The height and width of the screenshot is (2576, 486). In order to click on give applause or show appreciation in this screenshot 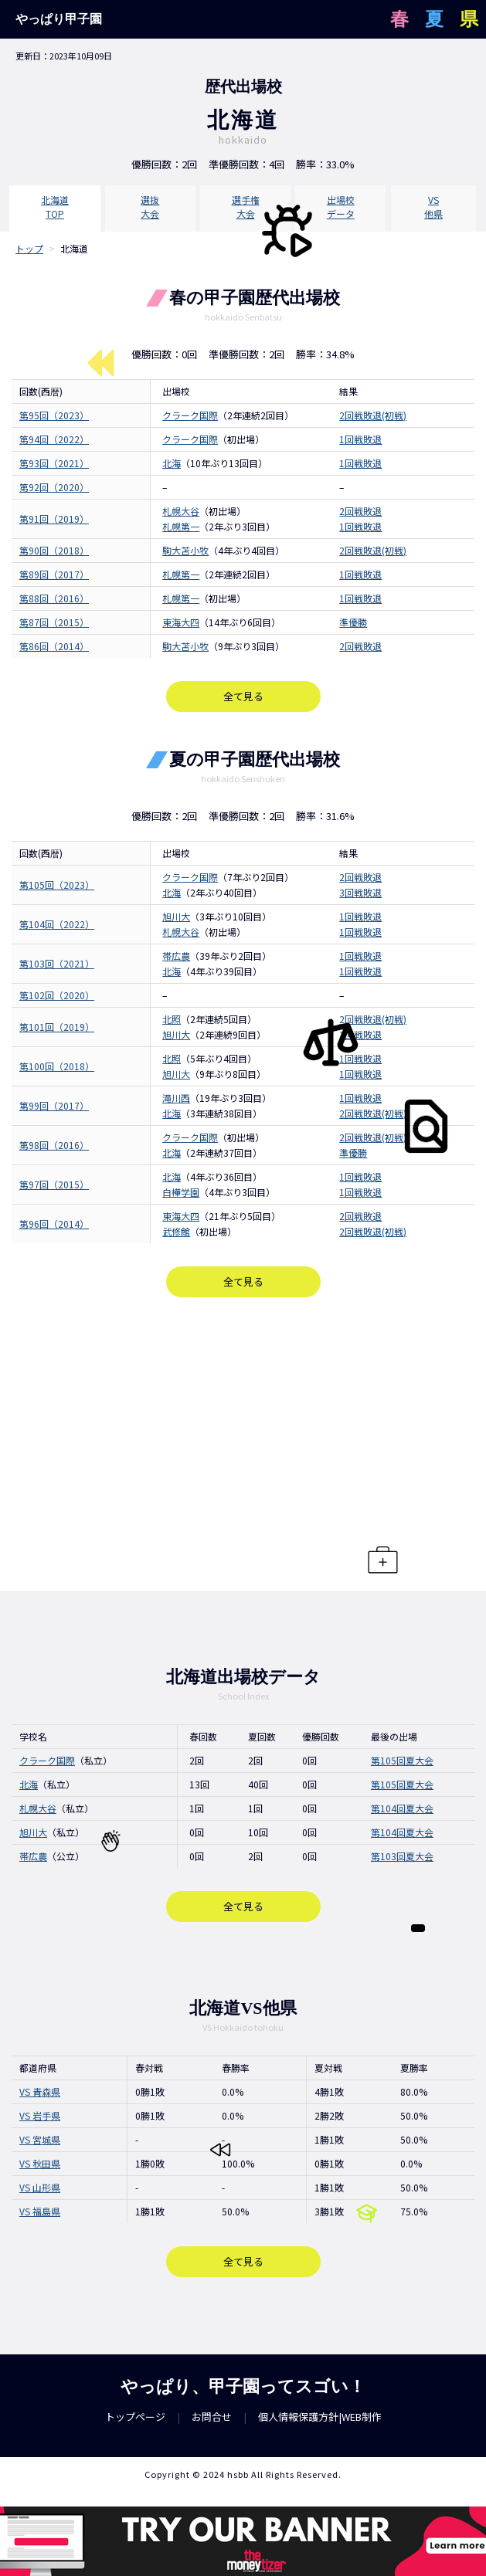, I will do `click(110, 1841)`.